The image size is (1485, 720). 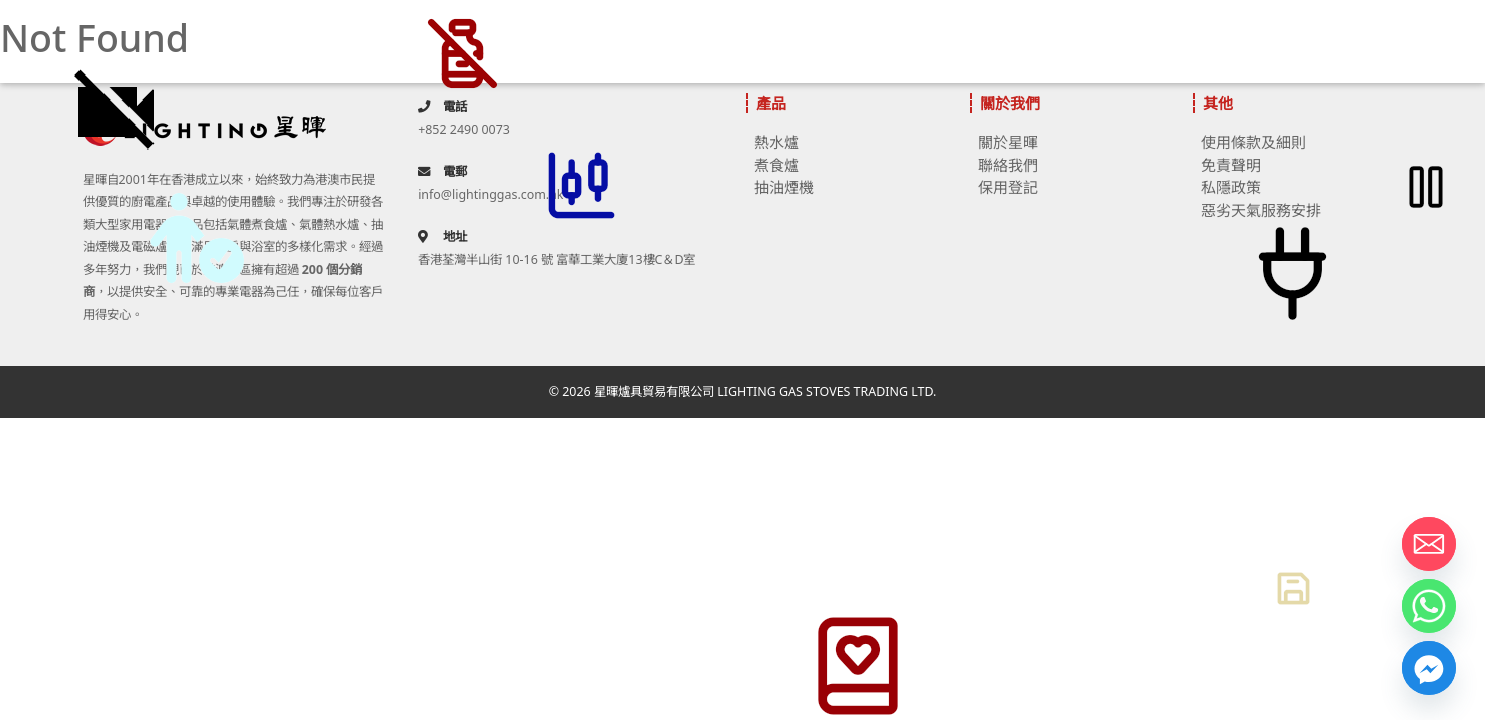 What do you see at coordinates (581, 185) in the screenshot?
I see `view candlestick chart for stock or crypto trading` at bounding box center [581, 185].